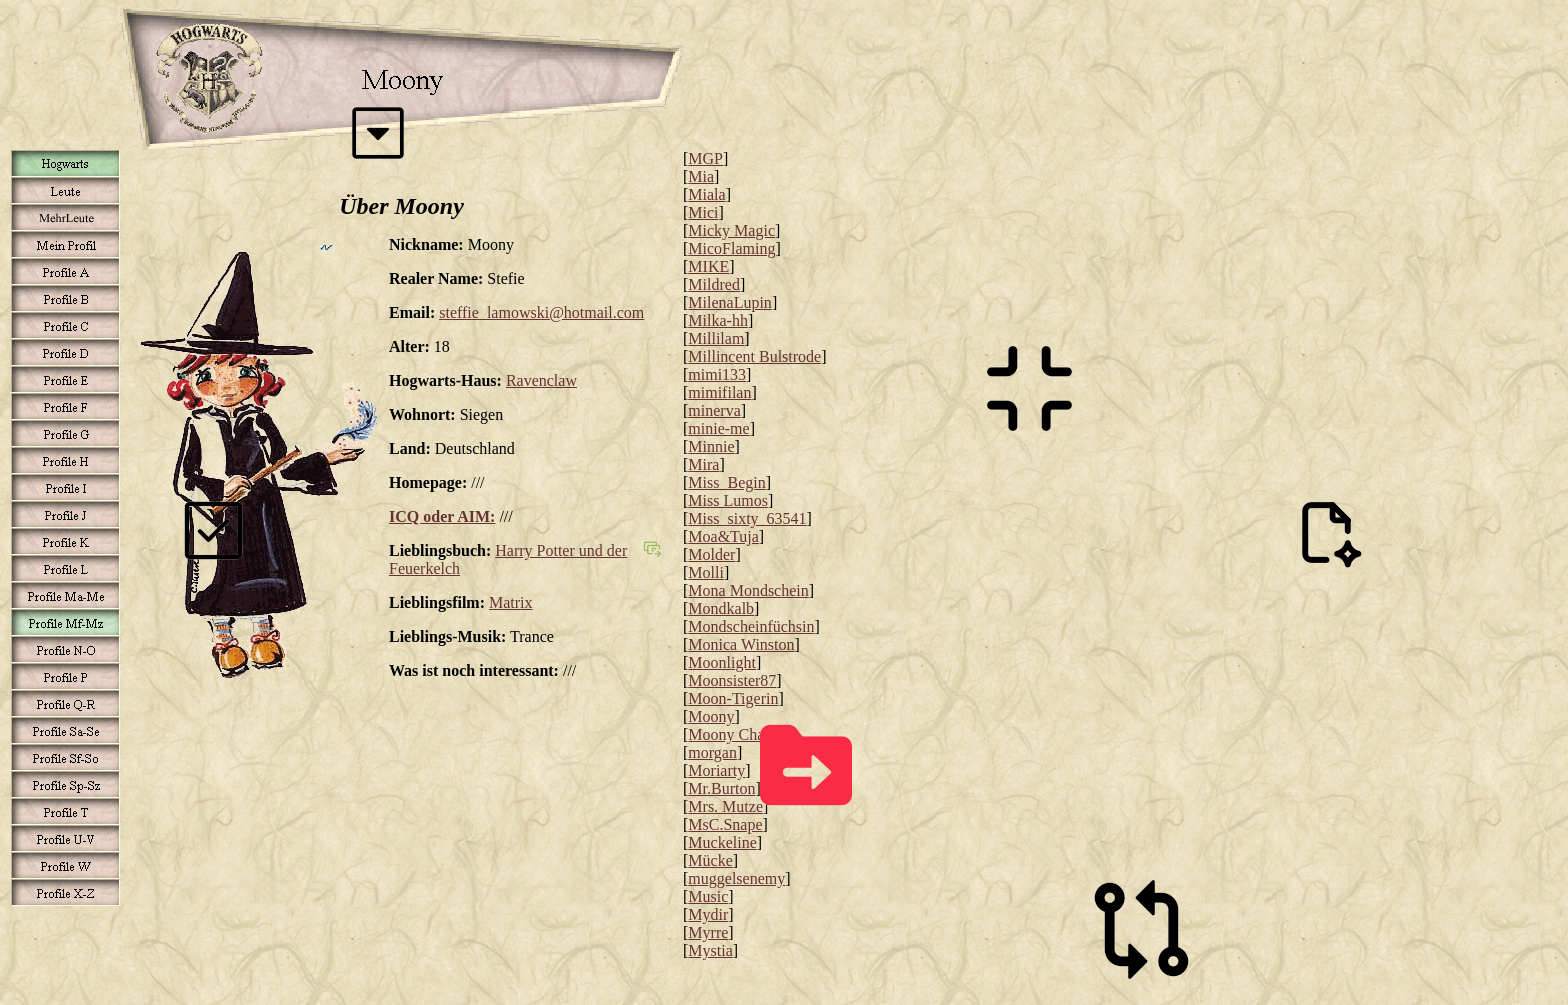 Image resolution: width=1568 pixels, height=1005 pixels. I want to click on transfer funds between accounts, so click(652, 548).